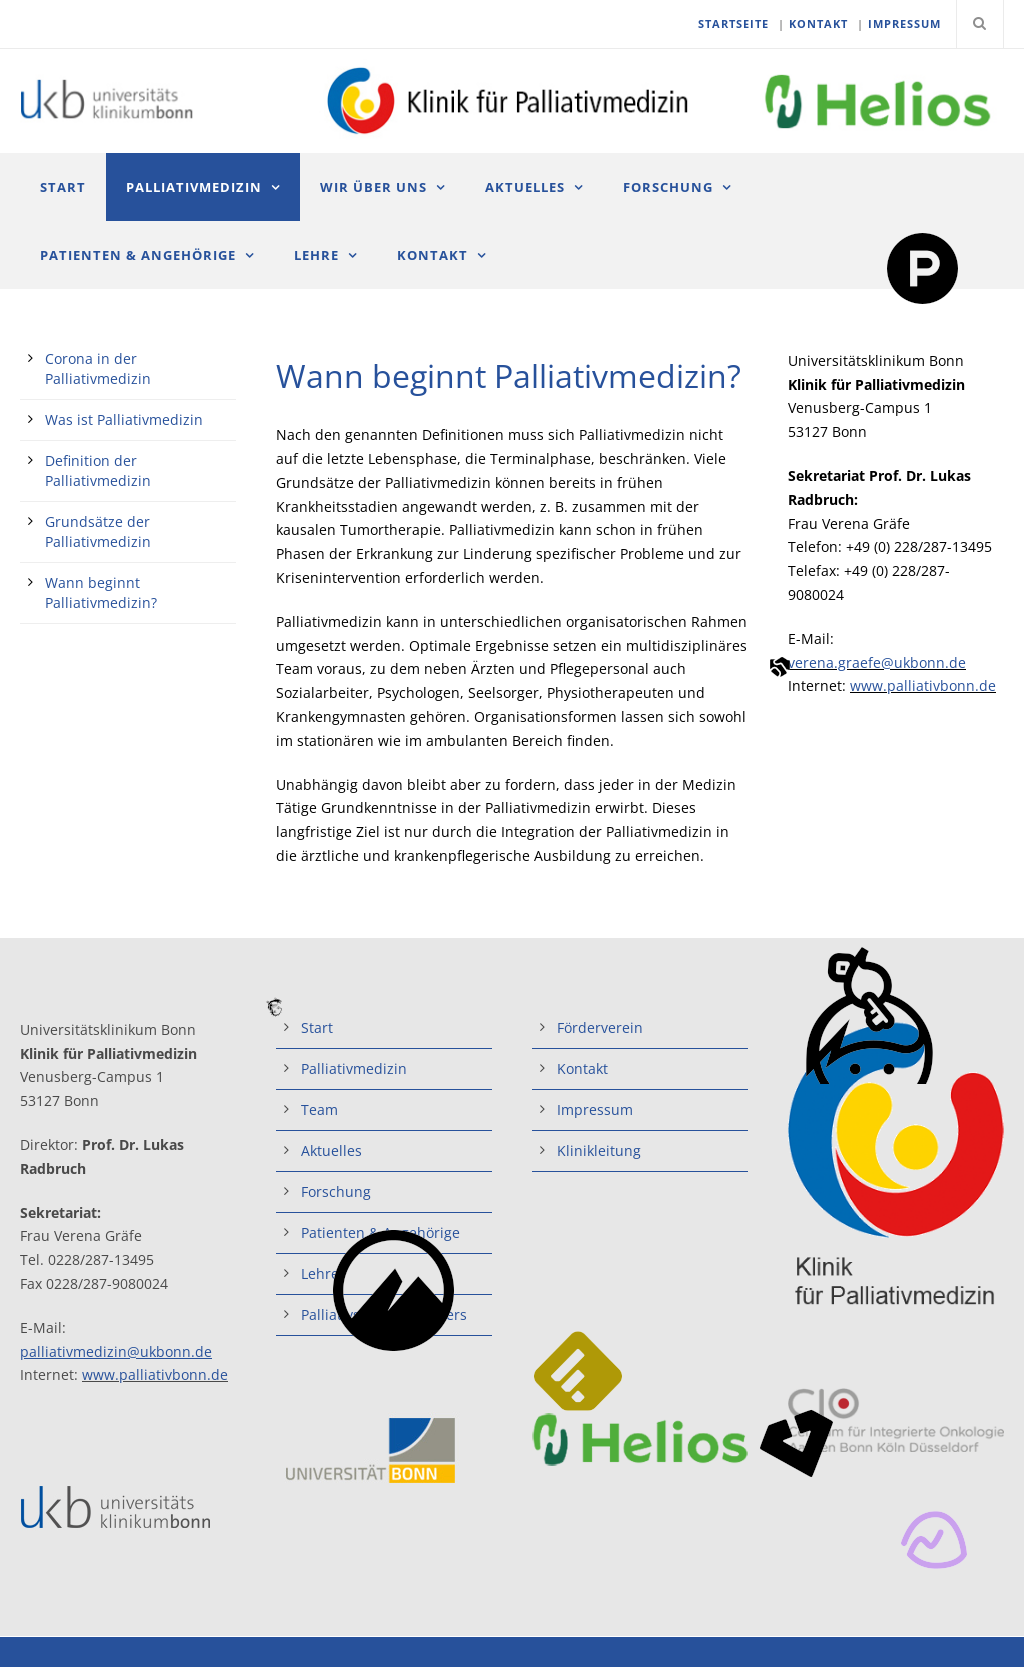  What do you see at coordinates (274, 1007) in the screenshot?
I see `MSI brand logo` at bounding box center [274, 1007].